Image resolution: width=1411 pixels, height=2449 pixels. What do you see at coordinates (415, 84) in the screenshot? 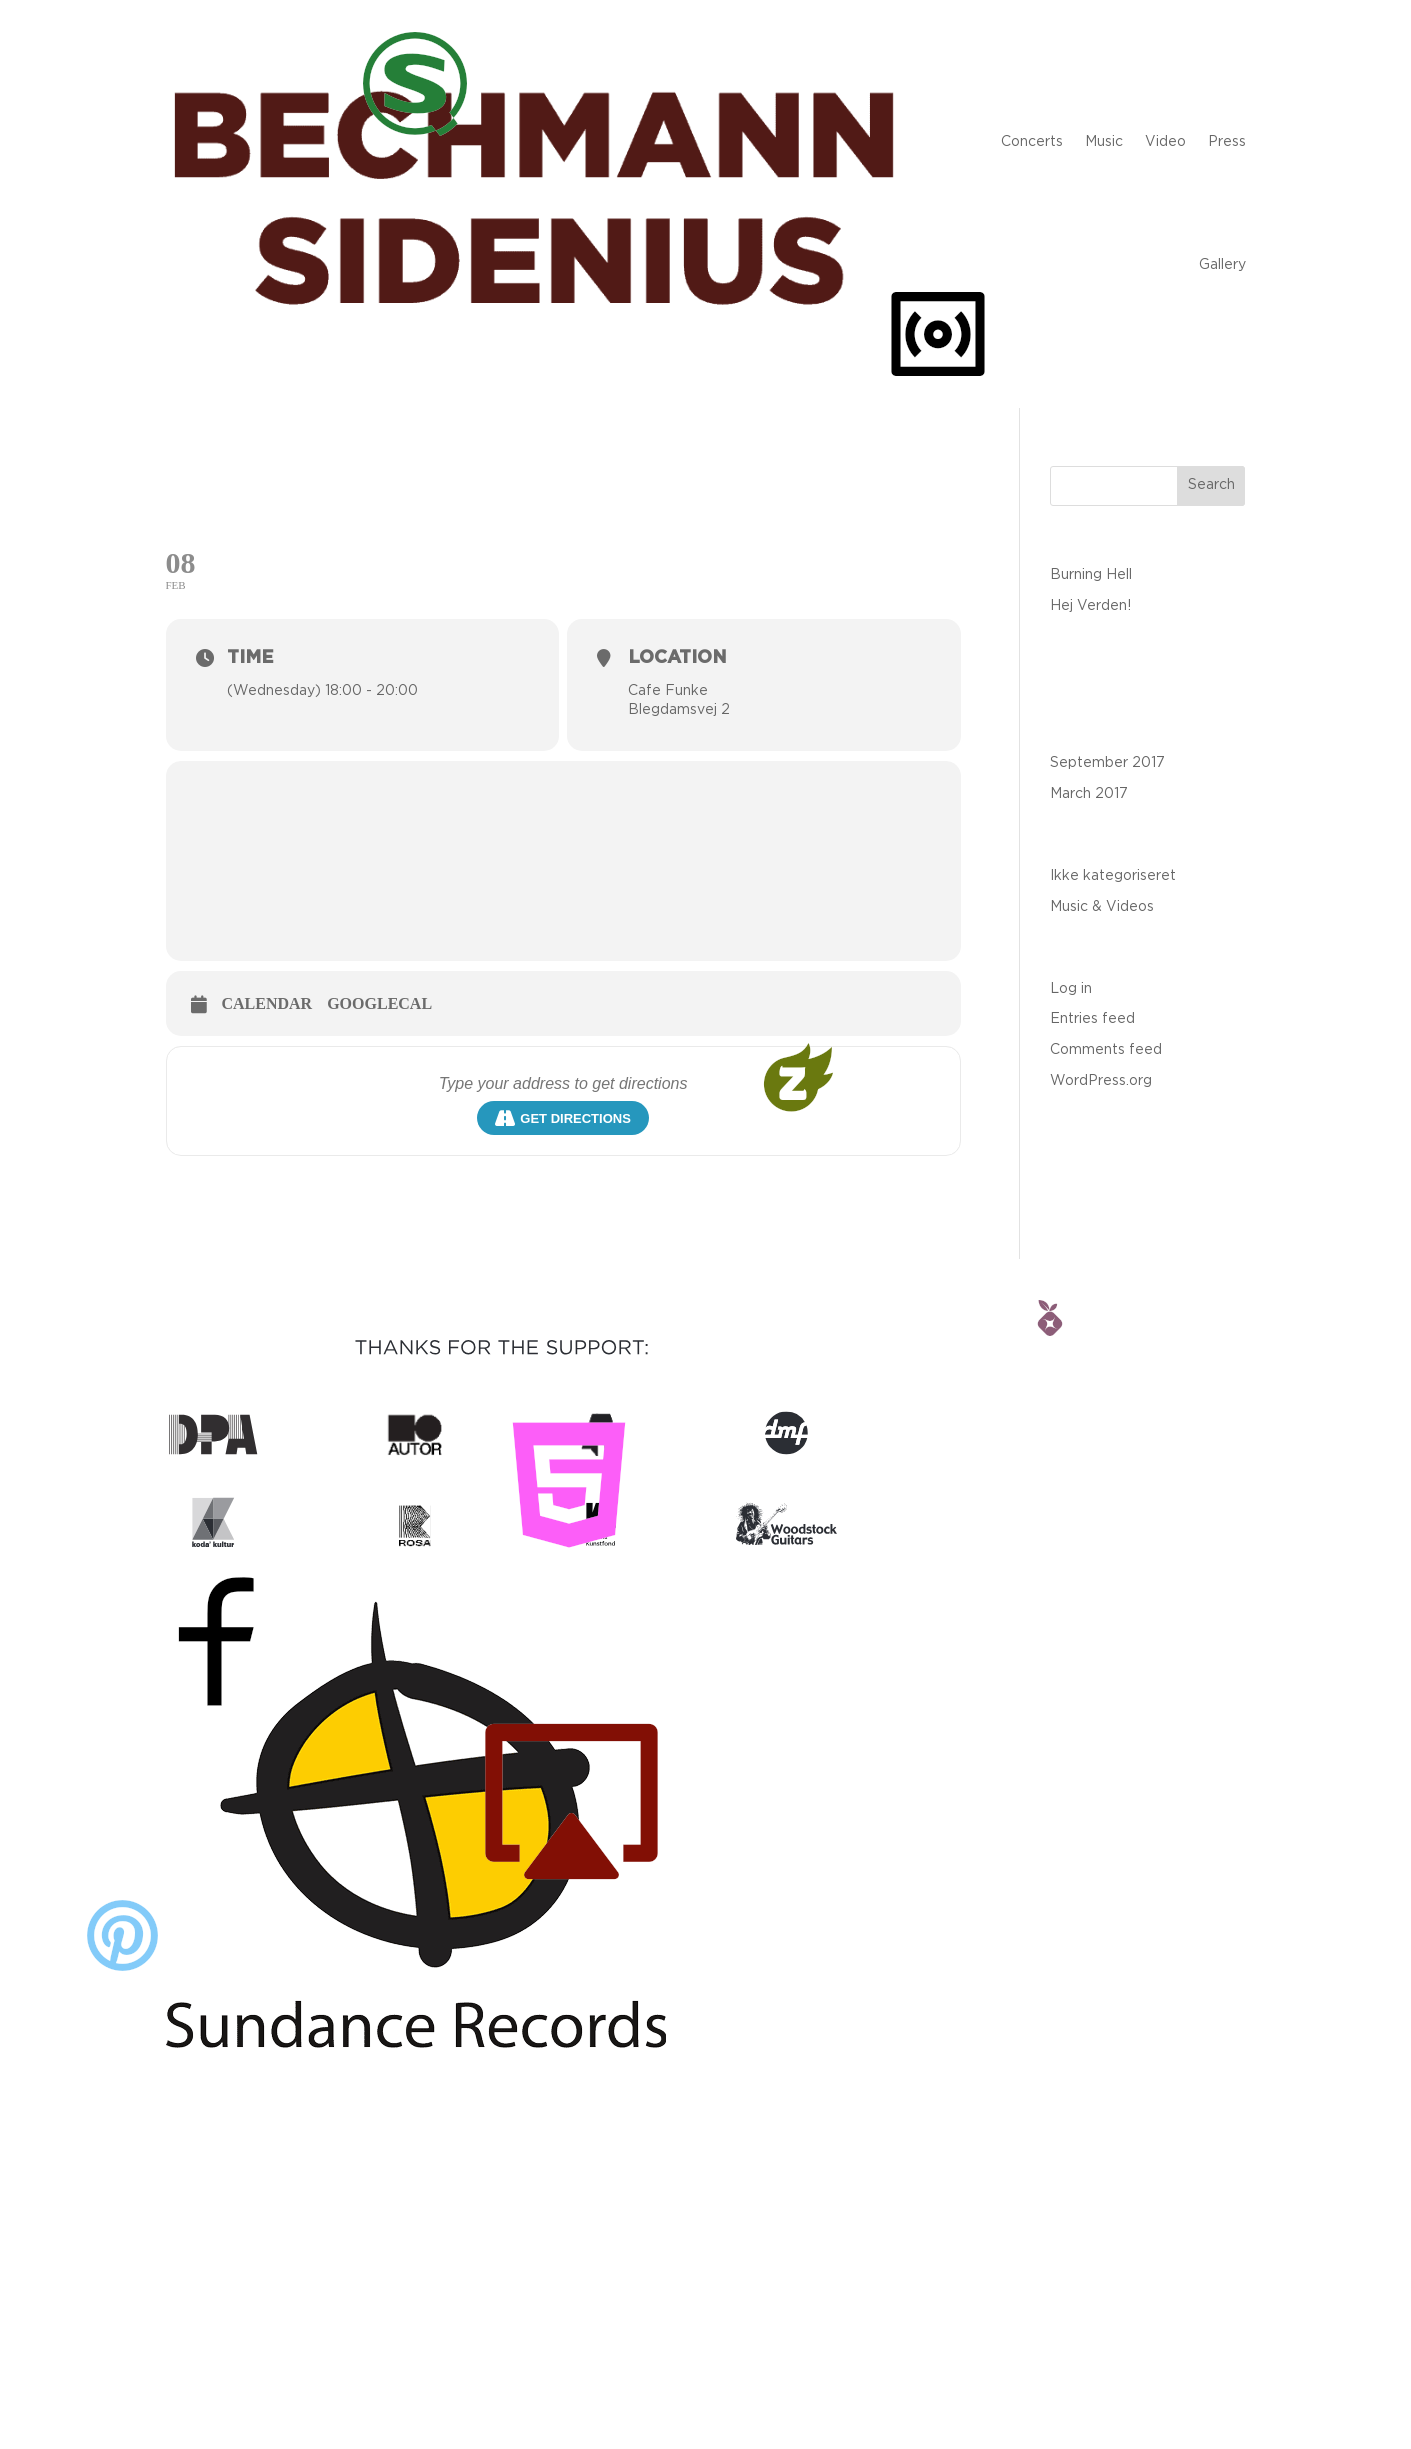
I see `open sogou search engine` at bounding box center [415, 84].